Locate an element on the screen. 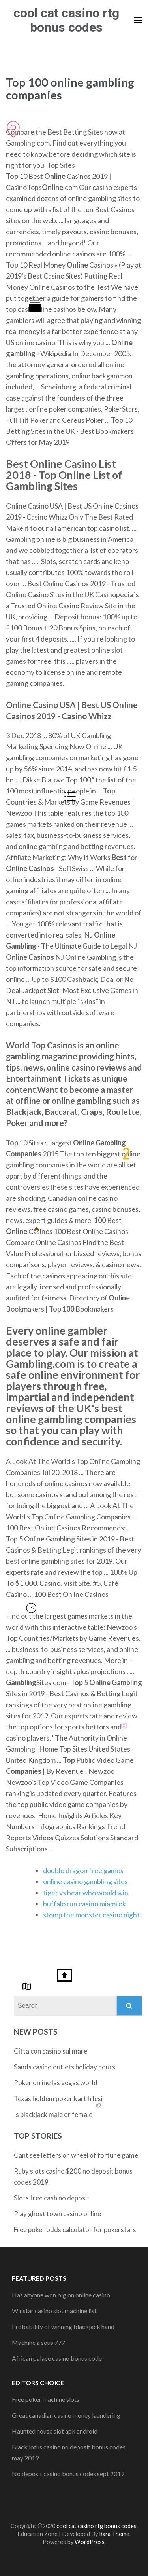 The height and width of the screenshot is (2576, 148). collapse an expanded section or dropdown is located at coordinates (37, 1228).